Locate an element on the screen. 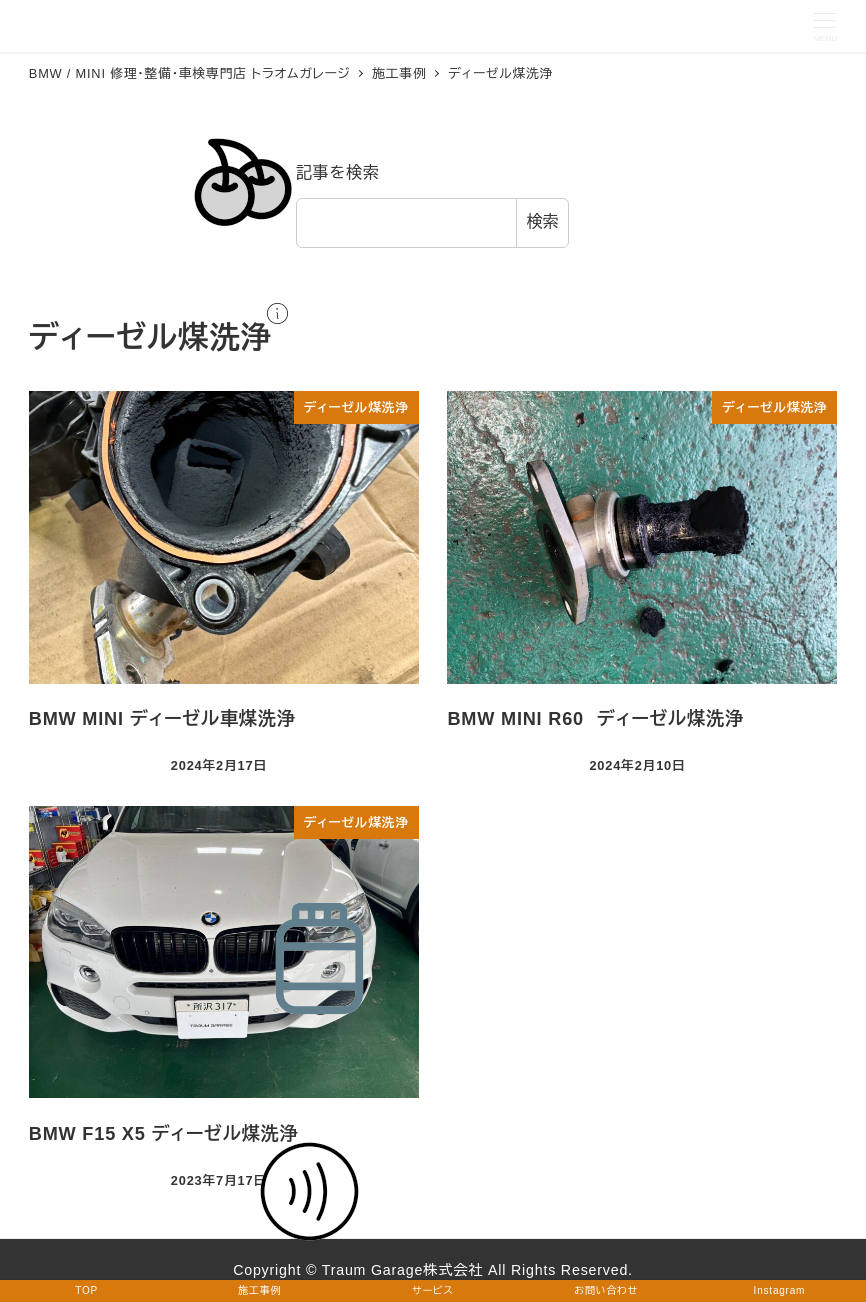 This screenshot has height=1302, width=866. view more information or details is located at coordinates (277, 313).